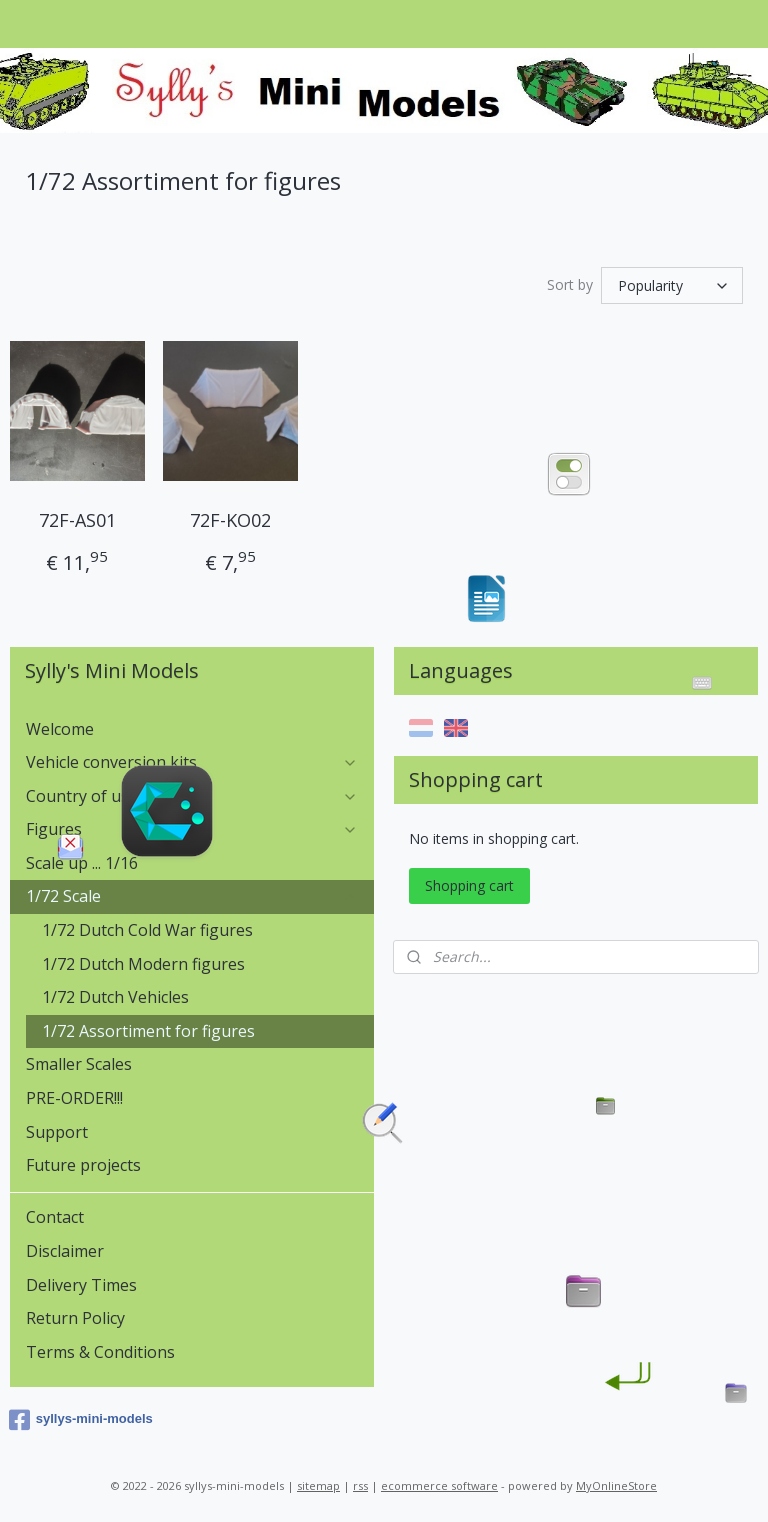  Describe the element at coordinates (627, 1376) in the screenshot. I see `reply all to an email message` at that location.